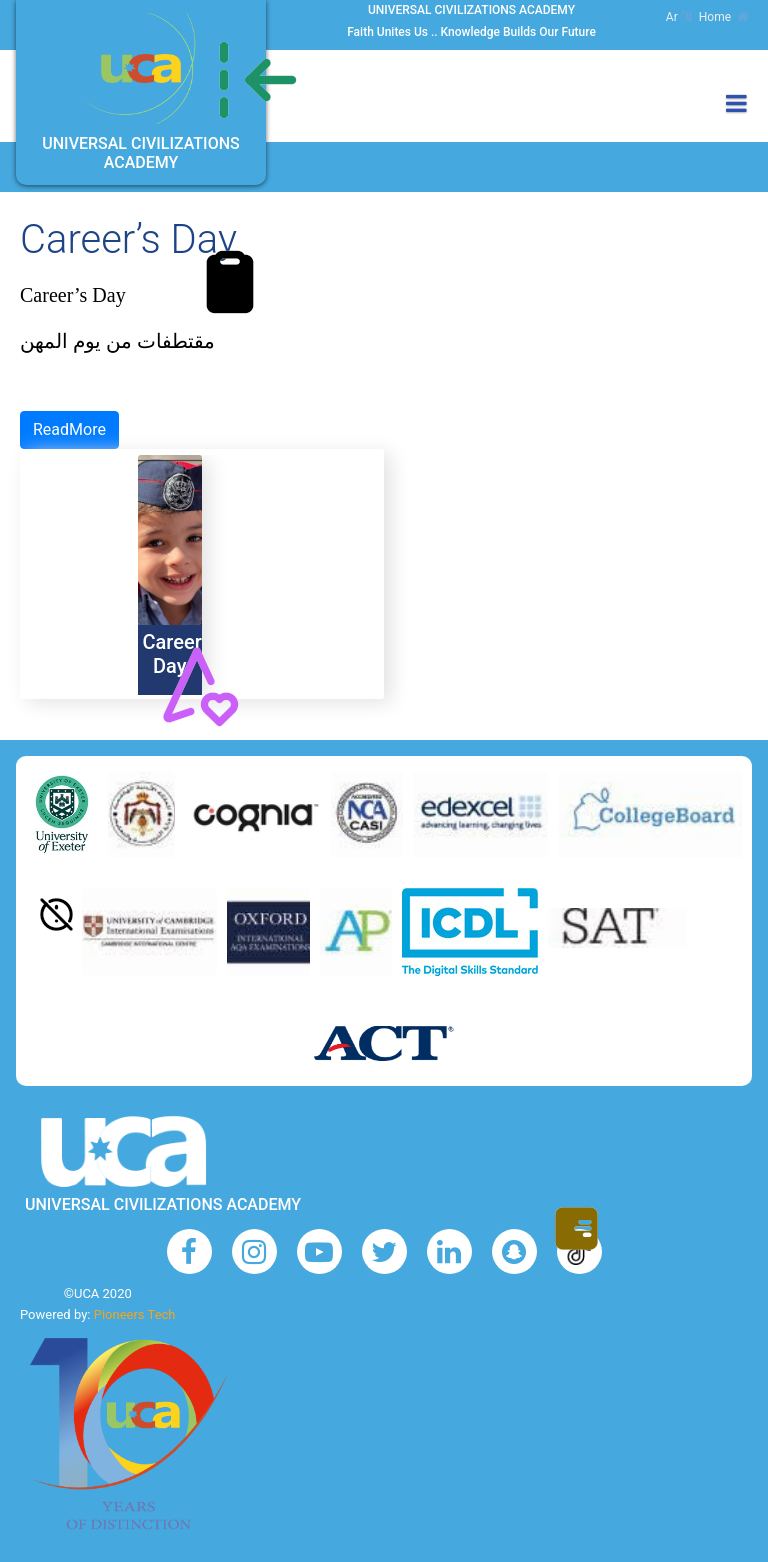 The width and height of the screenshot is (768, 1562). I want to click on navigate to a favorite or saved location, so click(197, 685).